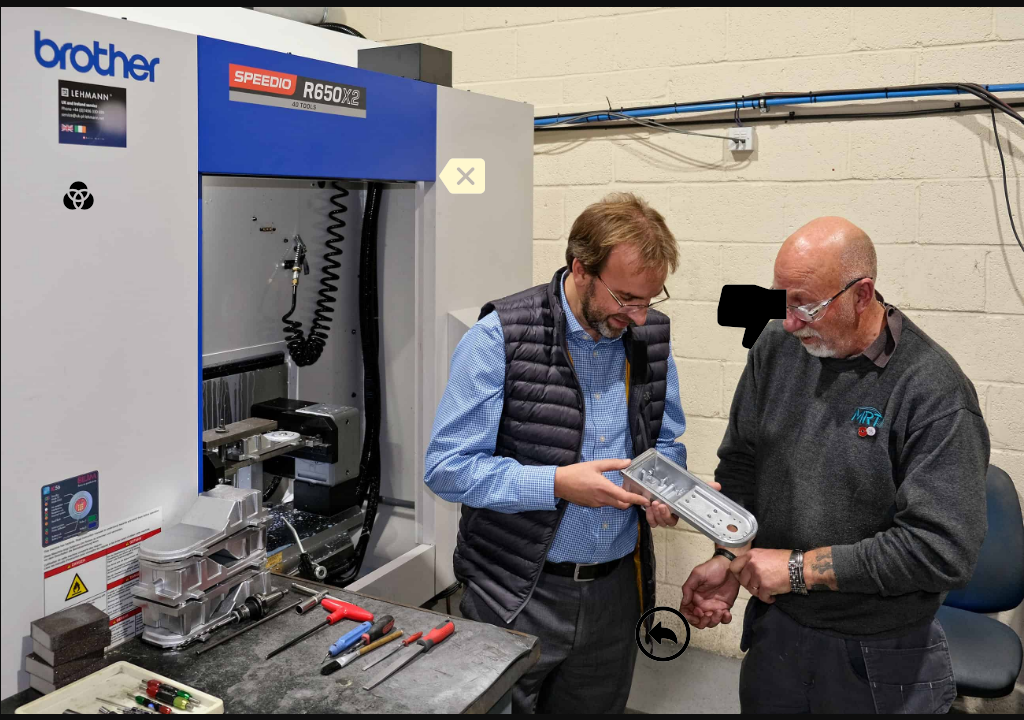 This screenshot has width=1024, height=720. I want to click on dislike or downvote content, so click(752, 317).